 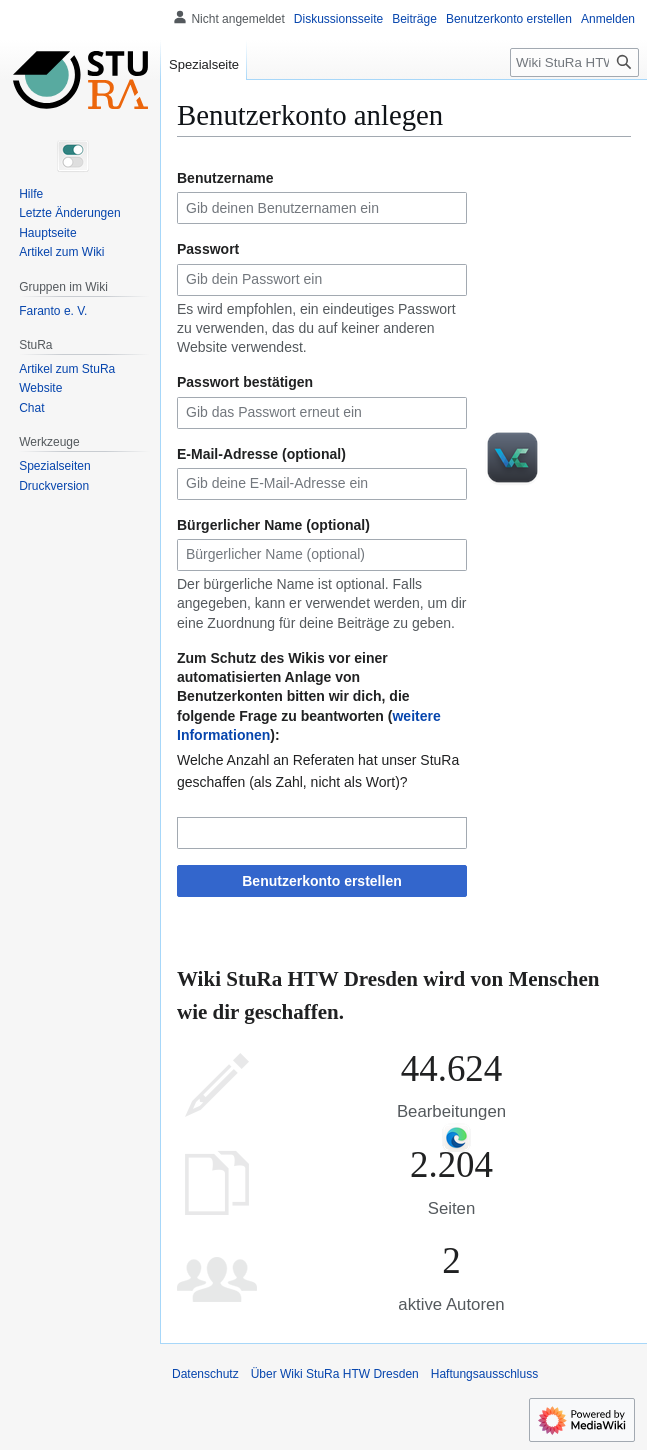 I want to click on open microsoft edge browser, so click(x=456, y=1137).